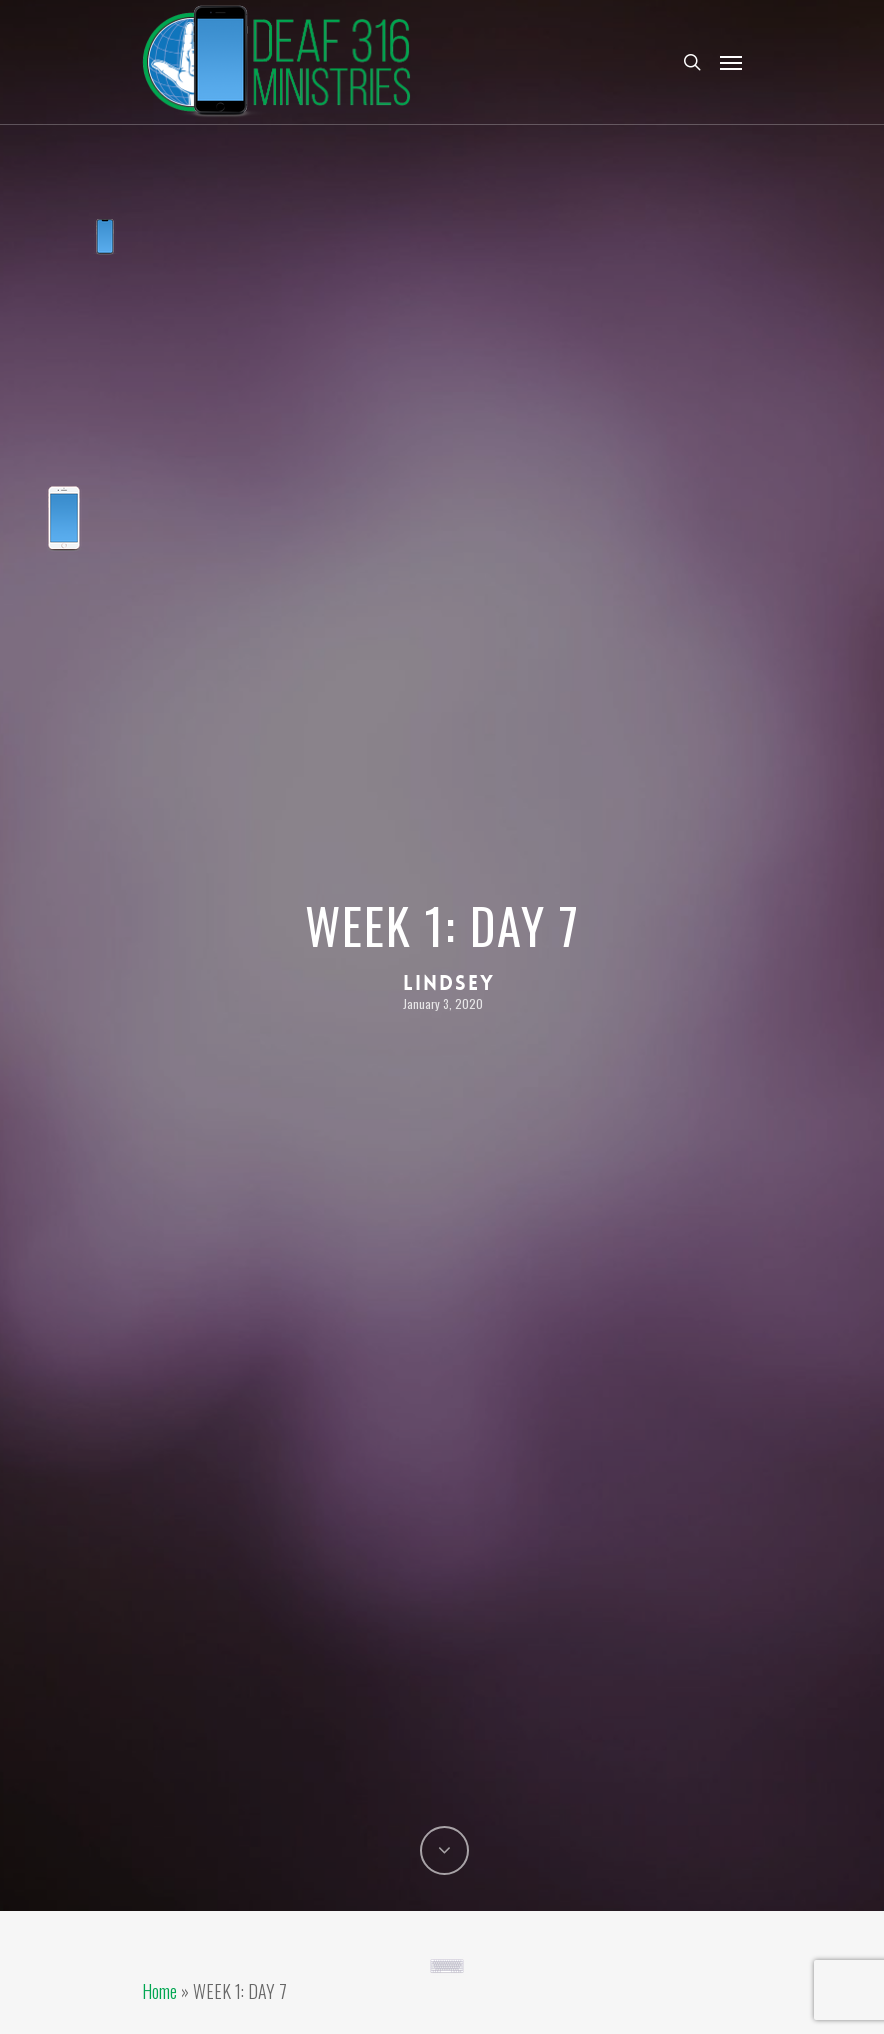 The height and width of the screenshot is (2034, 884). Describe the element at coordinates (105, 237) in the screenshot. I see `iPhone 16e device icon` at that location.